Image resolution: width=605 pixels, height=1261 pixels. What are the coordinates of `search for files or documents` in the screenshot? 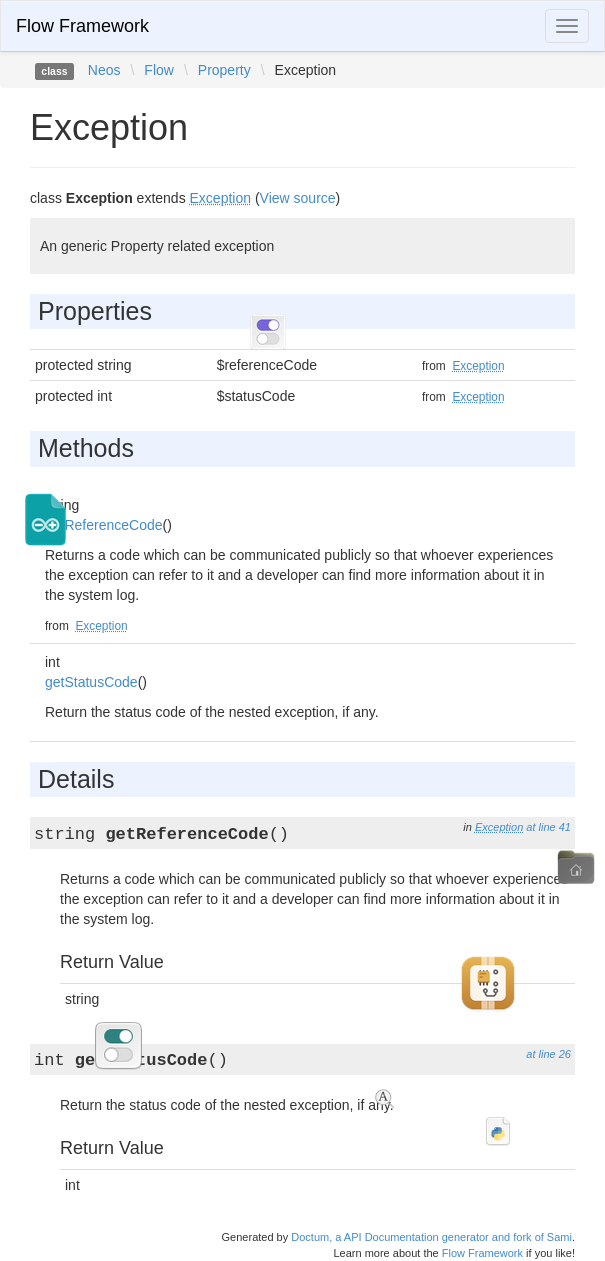 It's located at (384, 1098).